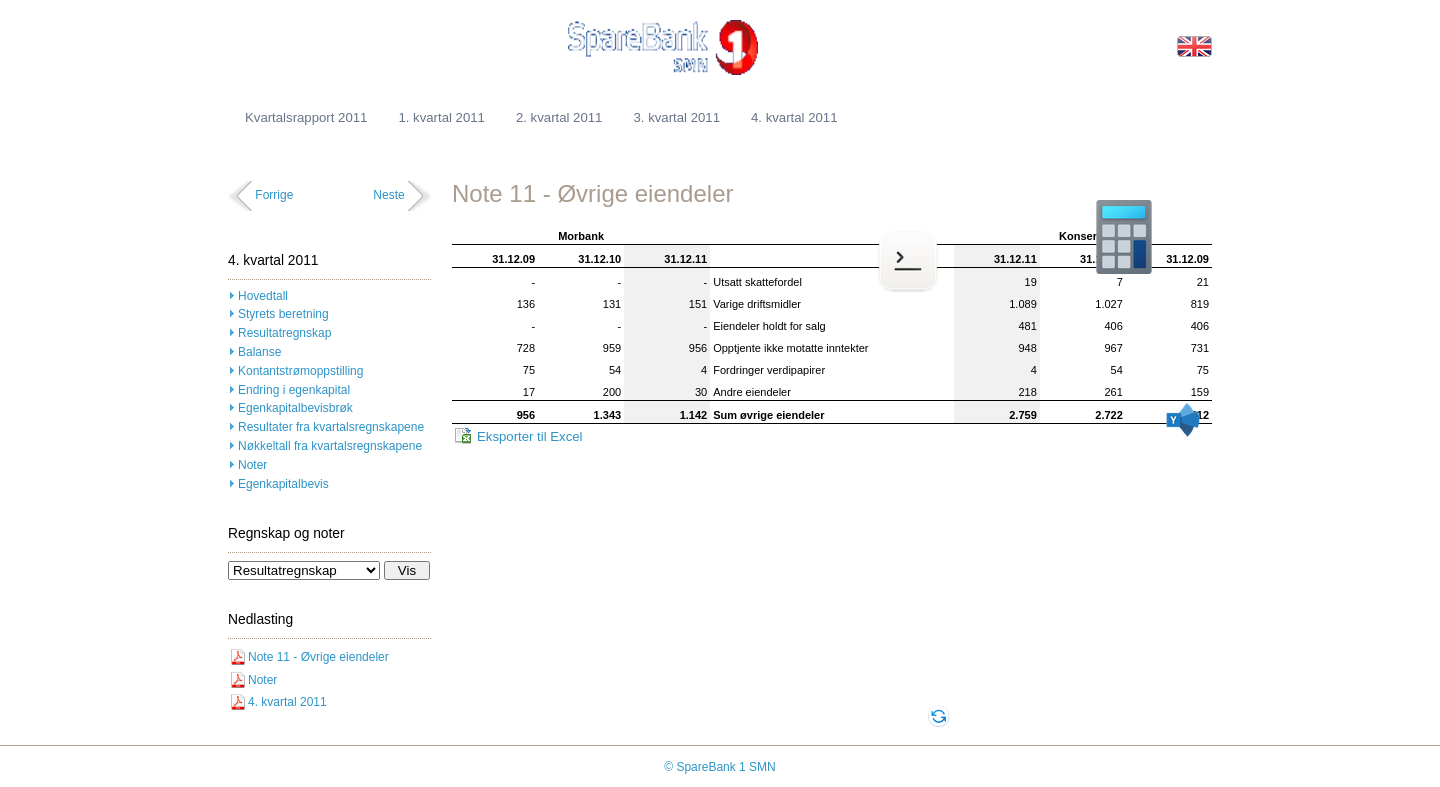 Image resolution: width=1440 pixels, height=787 pixels. Describe the element at coordinates (1183, 420) in the screenshot. I see `open Microsoft Yammer app` at that location.